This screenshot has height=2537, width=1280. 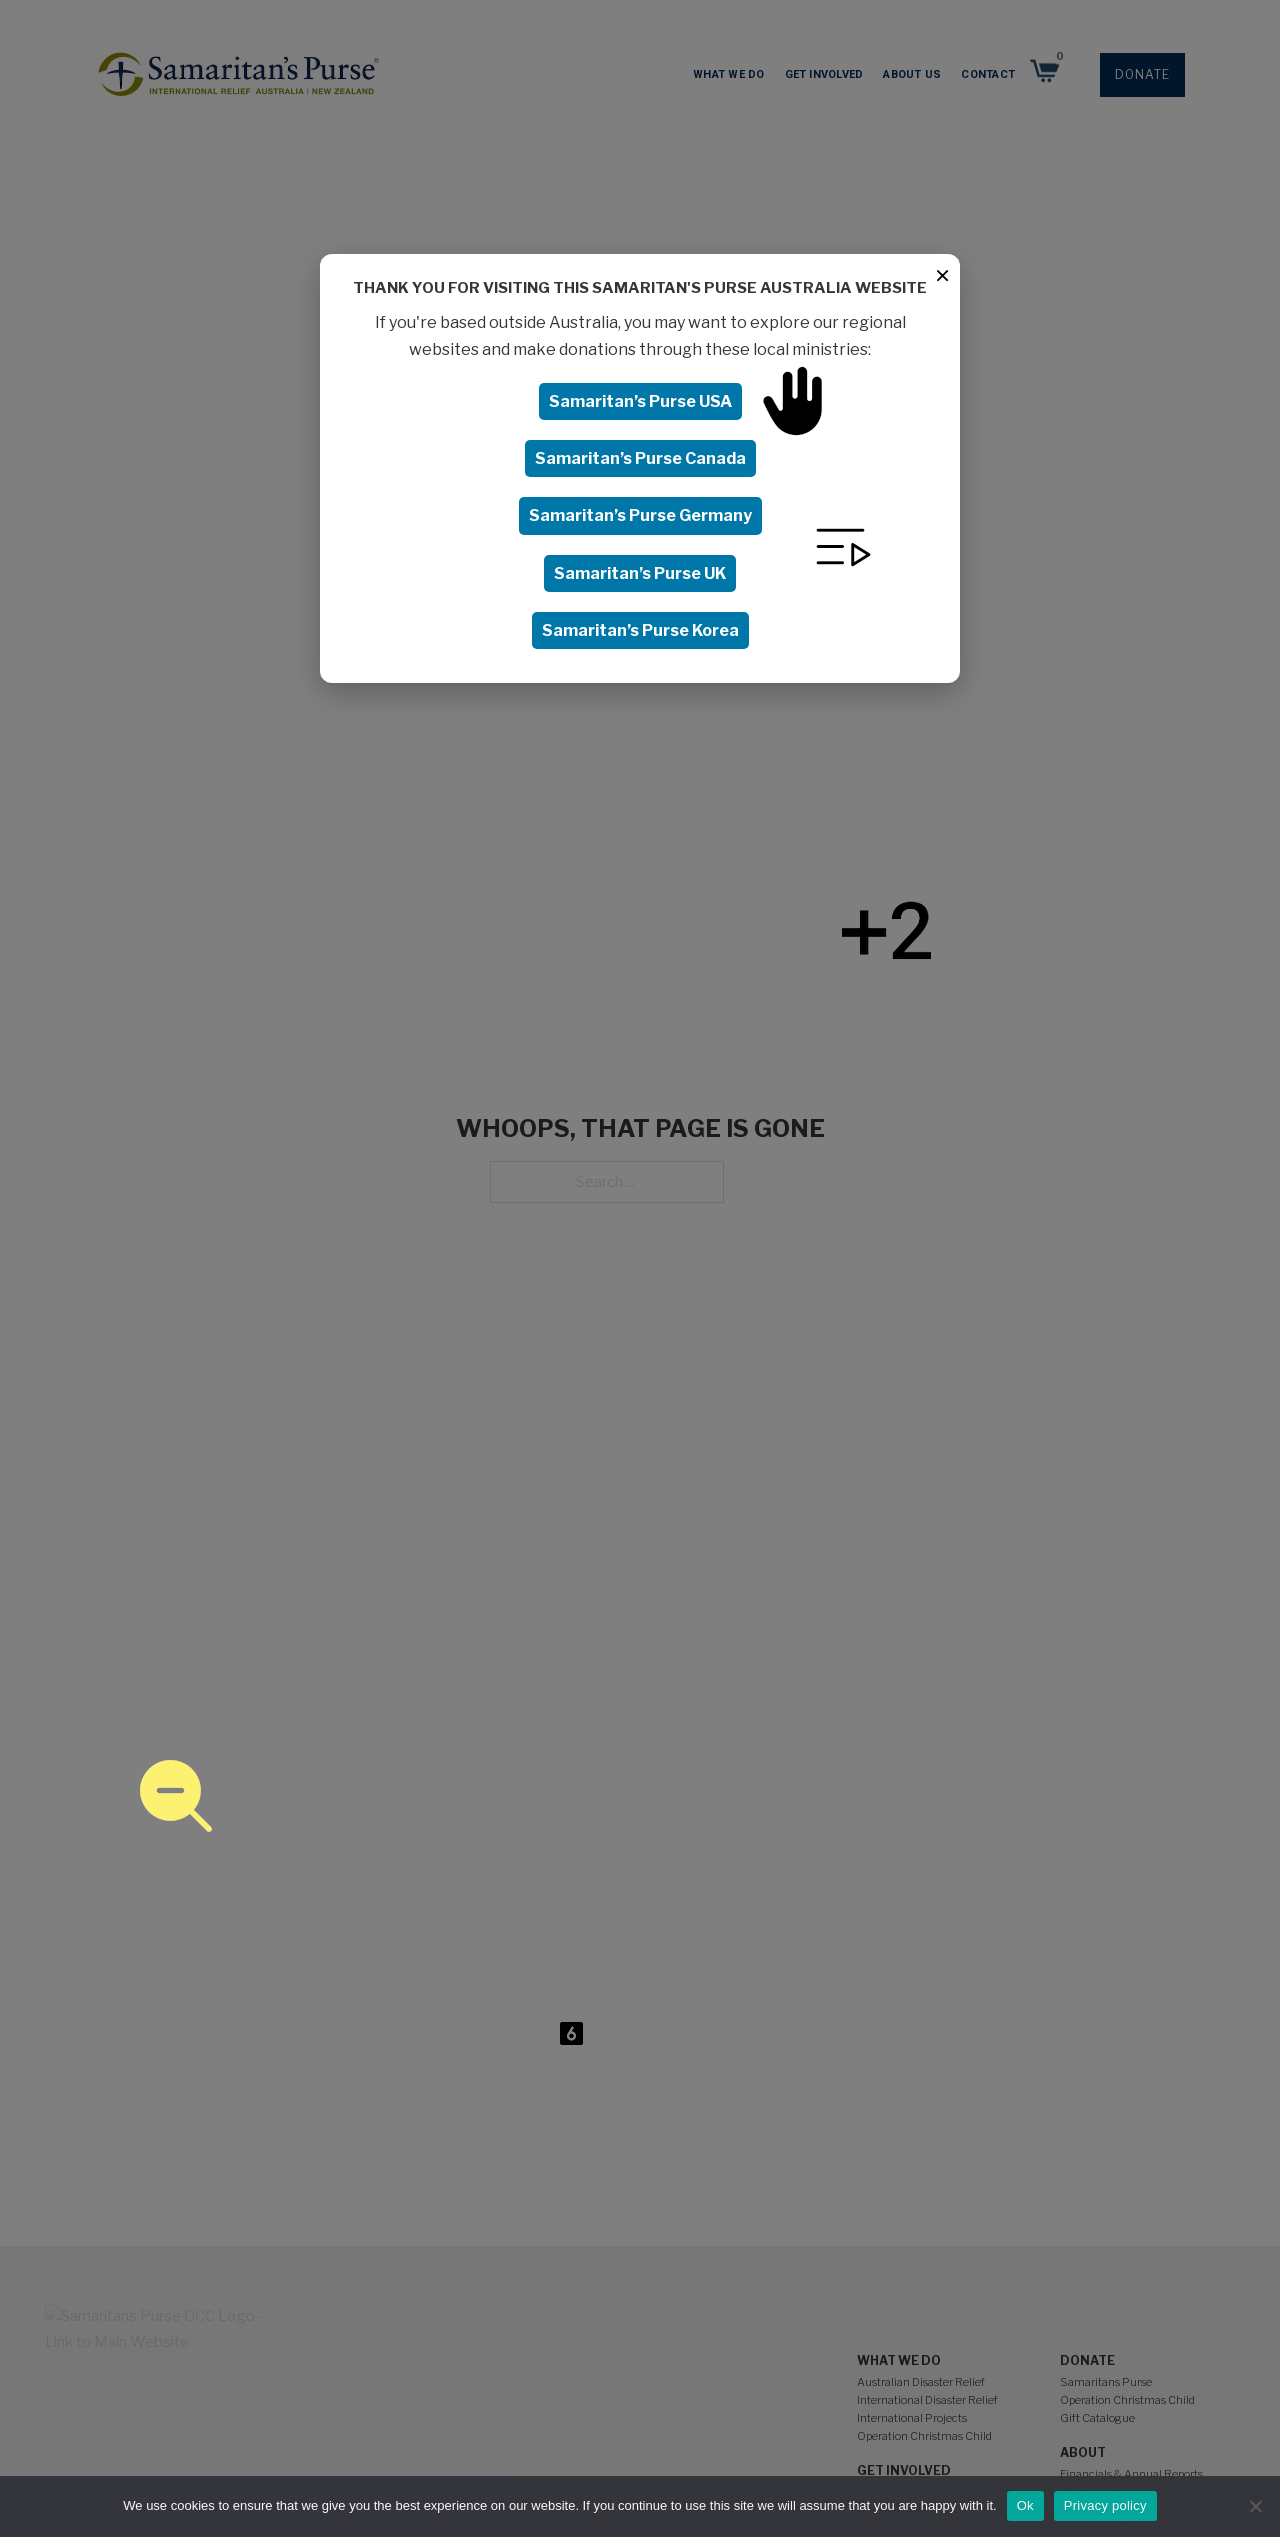 What do you see at coordinates (176, 1796) in the screenshot?
I see `zoom out of the current view` at bounding box center [176, 1796].